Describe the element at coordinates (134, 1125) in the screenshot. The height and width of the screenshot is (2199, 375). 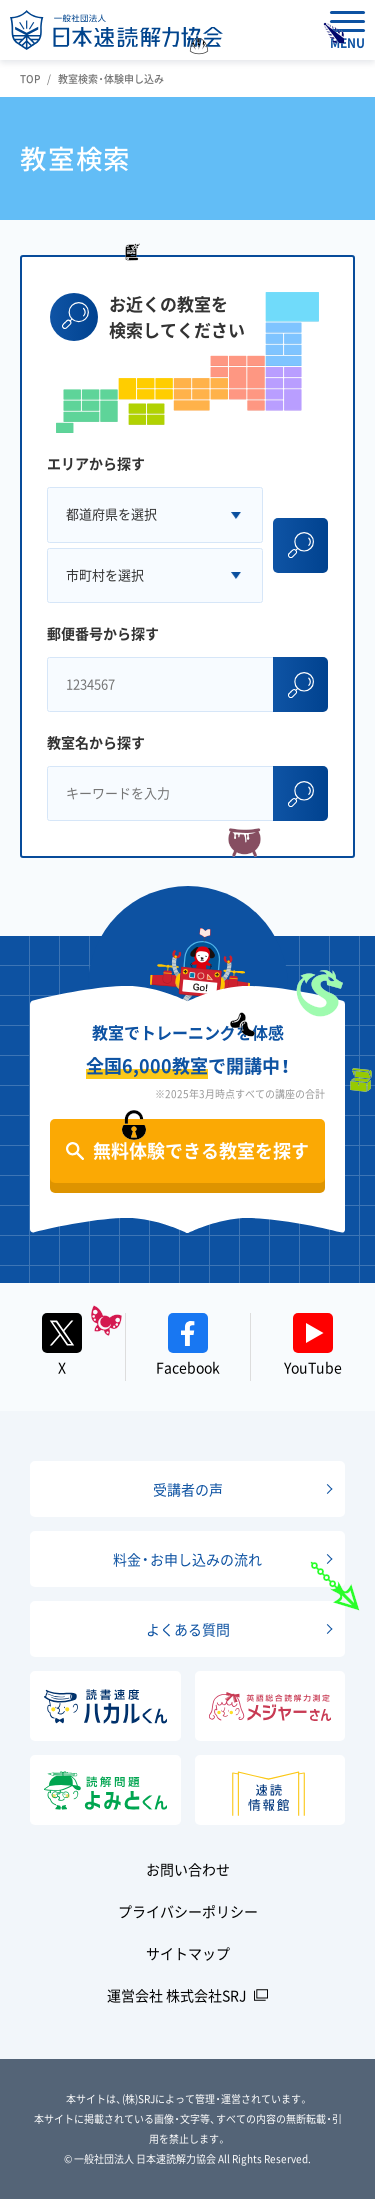
I see `unlocked or unsecured status` at that location.